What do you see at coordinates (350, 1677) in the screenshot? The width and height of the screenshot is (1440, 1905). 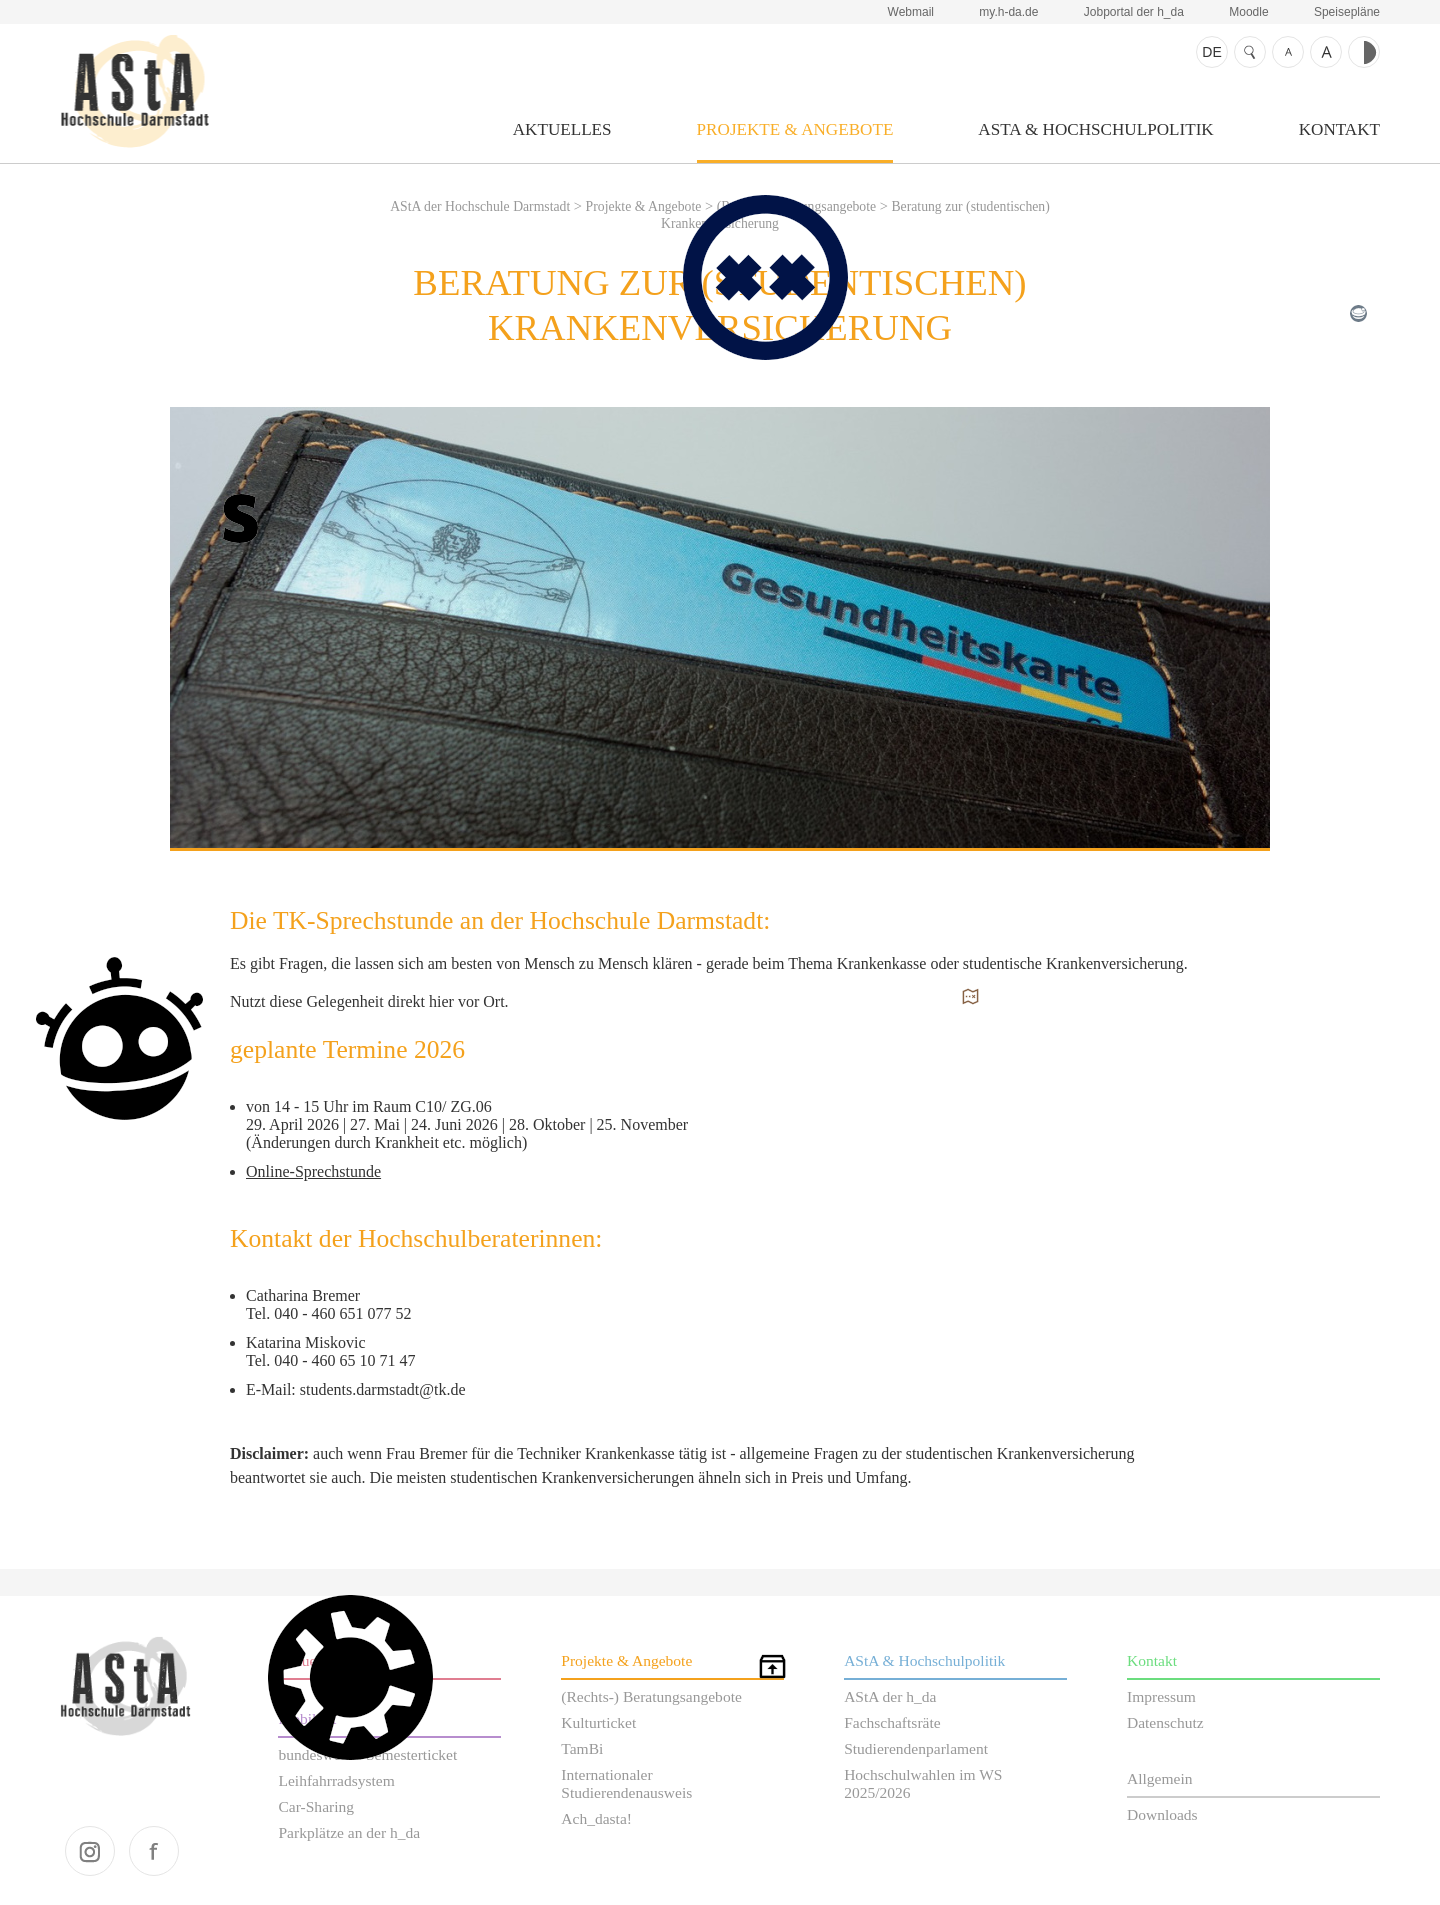 I see `kubuntu linux distribution logo` at bounding box center [350, 1677].